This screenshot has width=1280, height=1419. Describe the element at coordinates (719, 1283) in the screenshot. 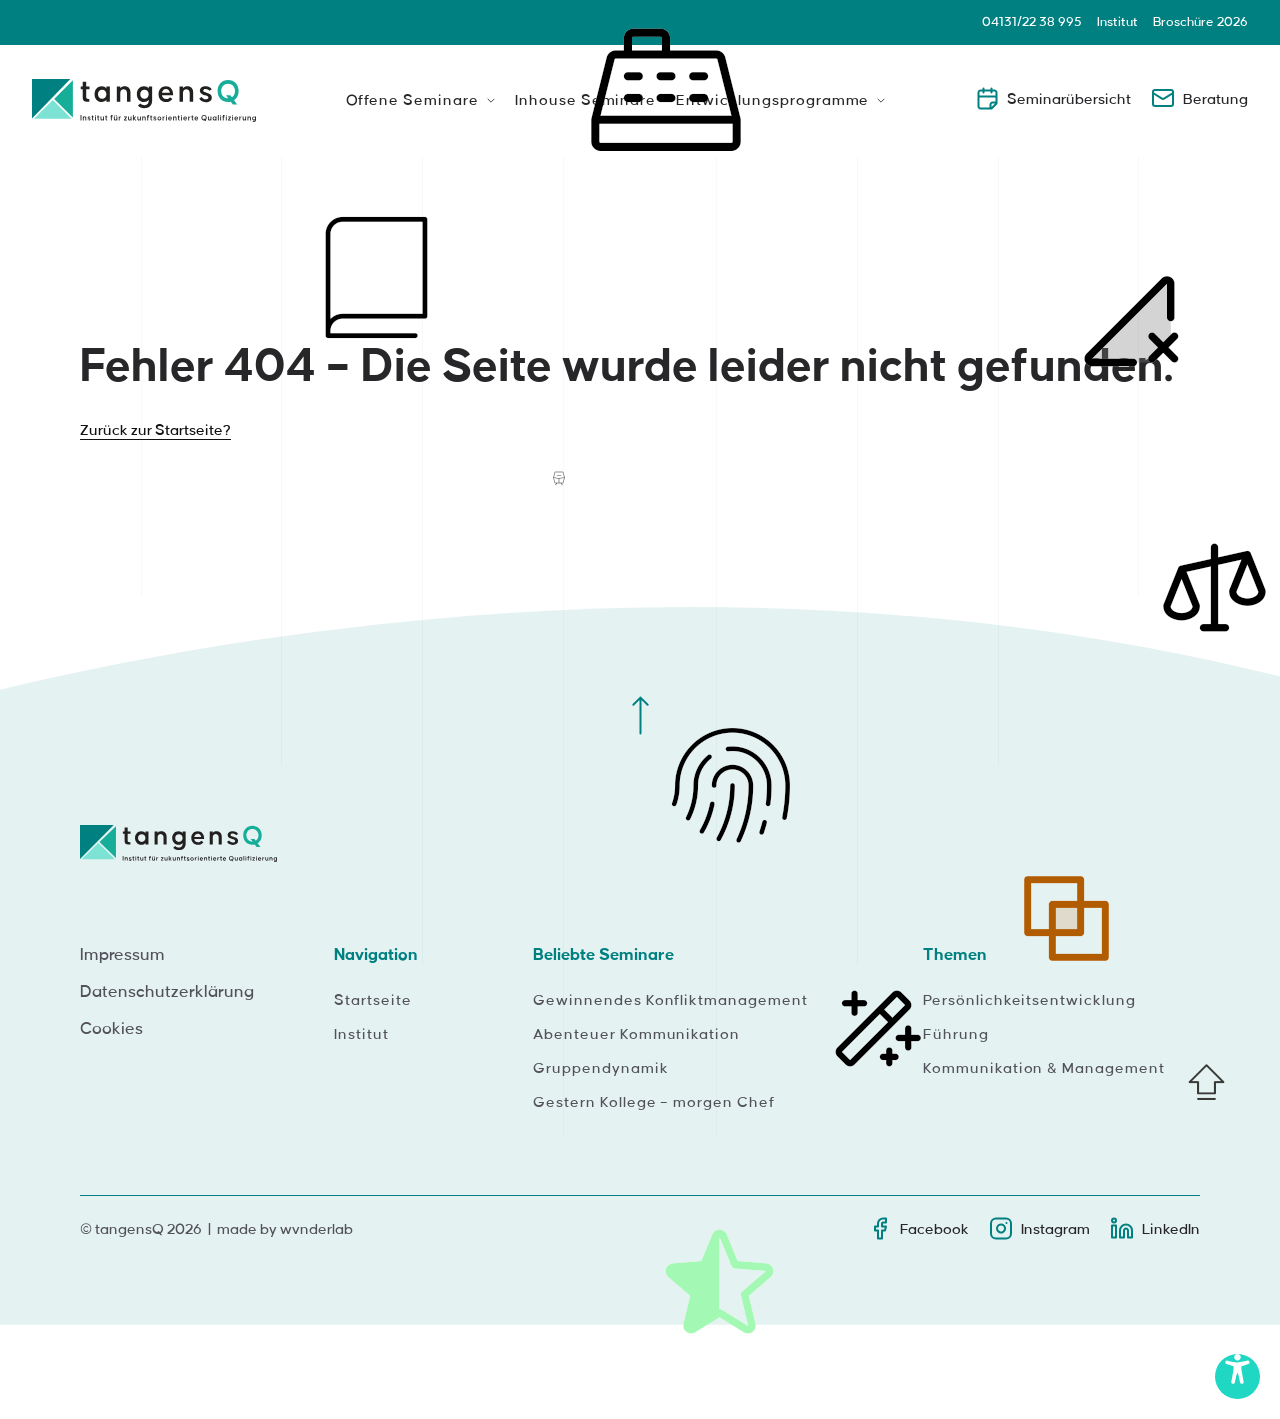

I see `indicates a partial rating or half-star score` at that location.